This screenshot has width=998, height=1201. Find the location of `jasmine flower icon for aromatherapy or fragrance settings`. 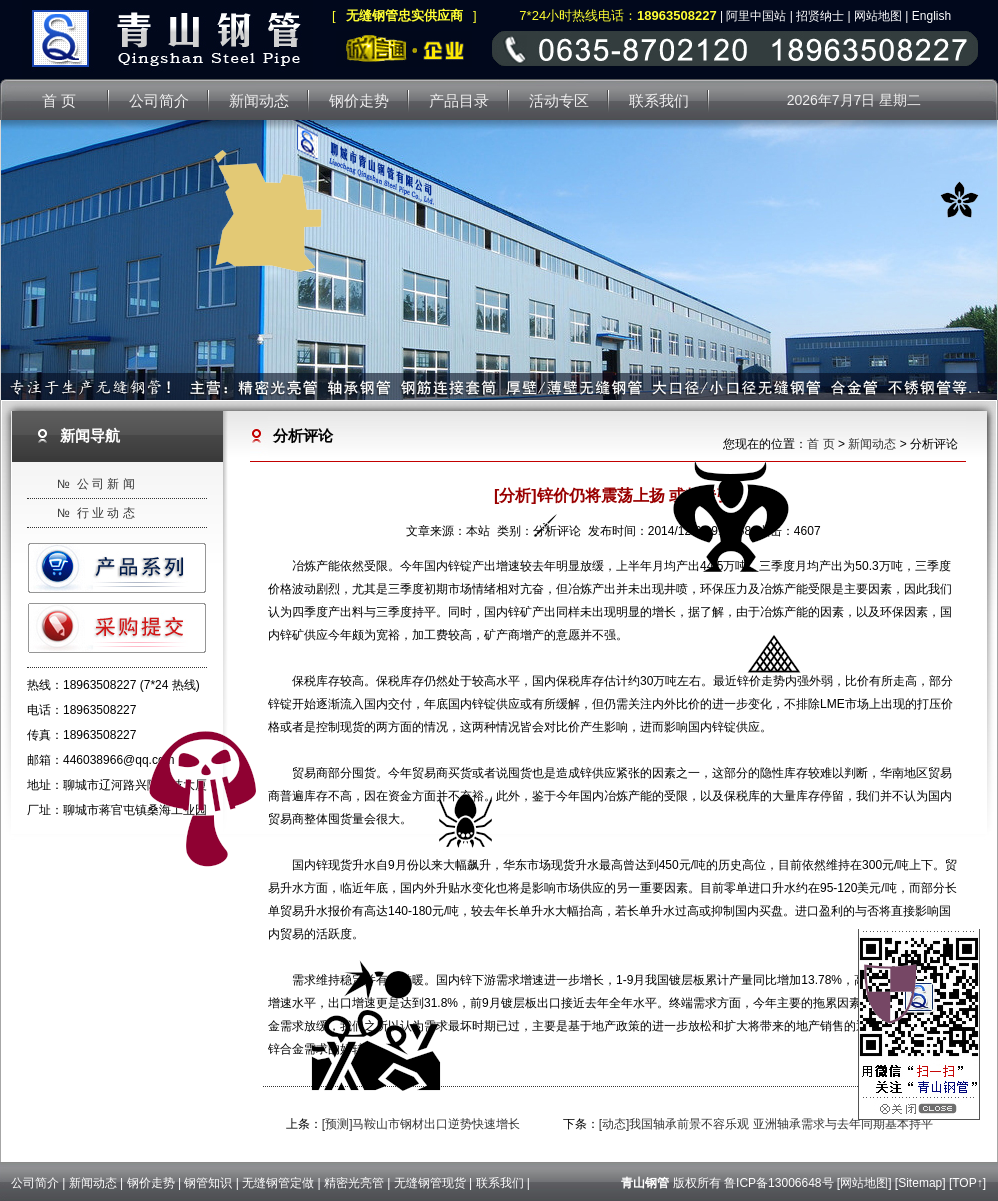

jasmine flower icon for aromatherapy or fragrance settings is located at coordinates (959, 199).